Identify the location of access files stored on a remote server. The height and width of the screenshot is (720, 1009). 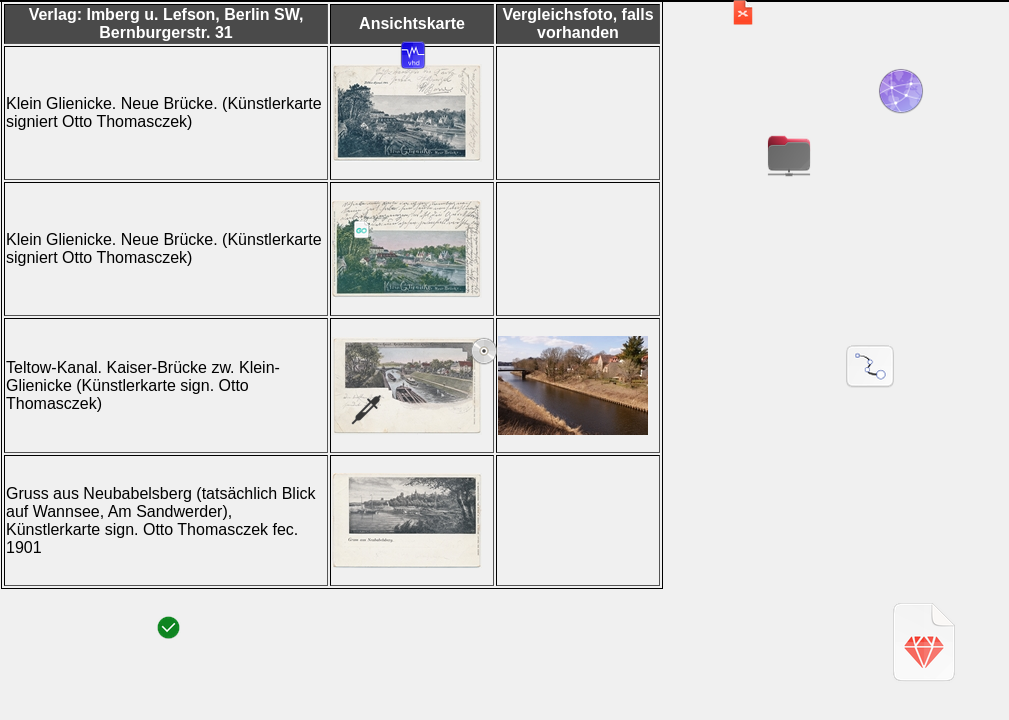
(789, 155).